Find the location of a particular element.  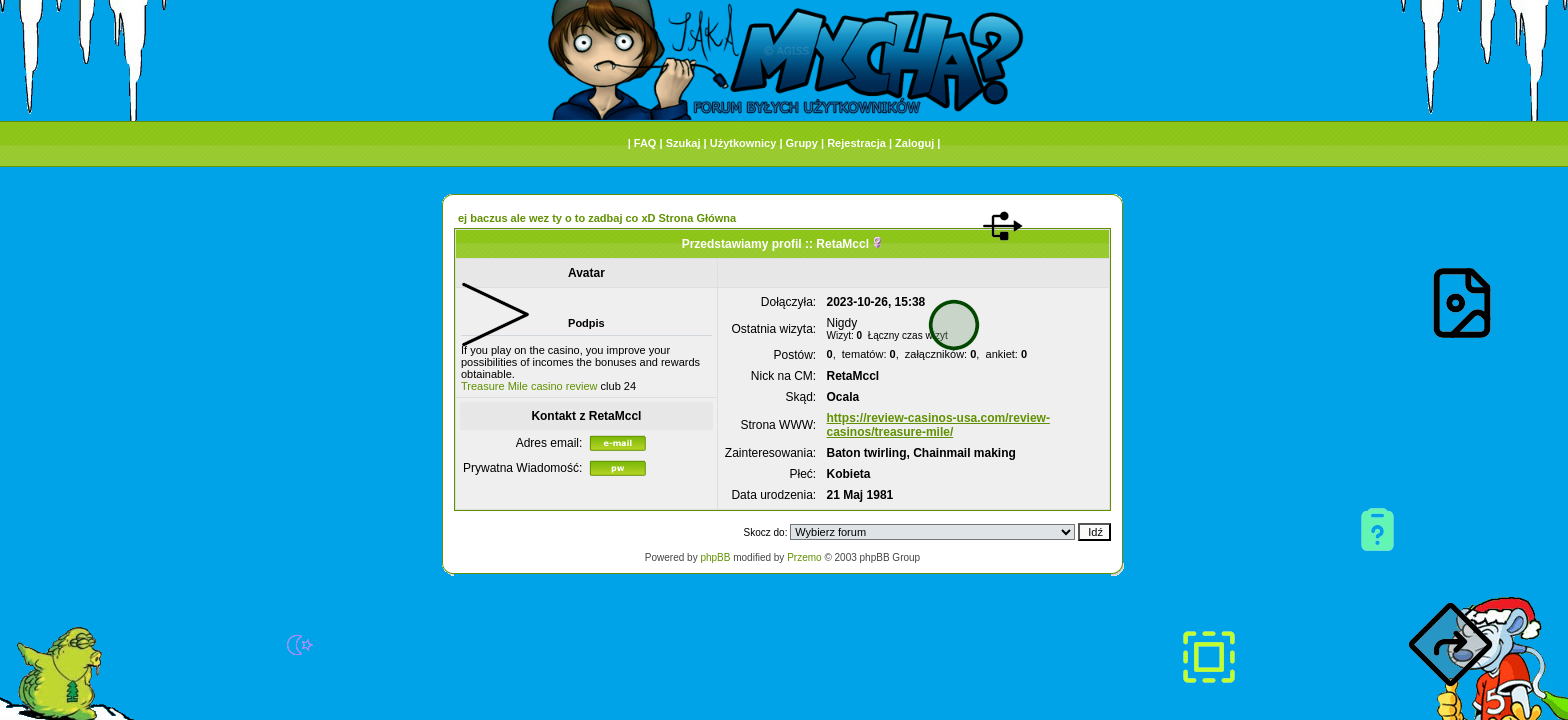

view image file is located at coordinates (1462, 303).